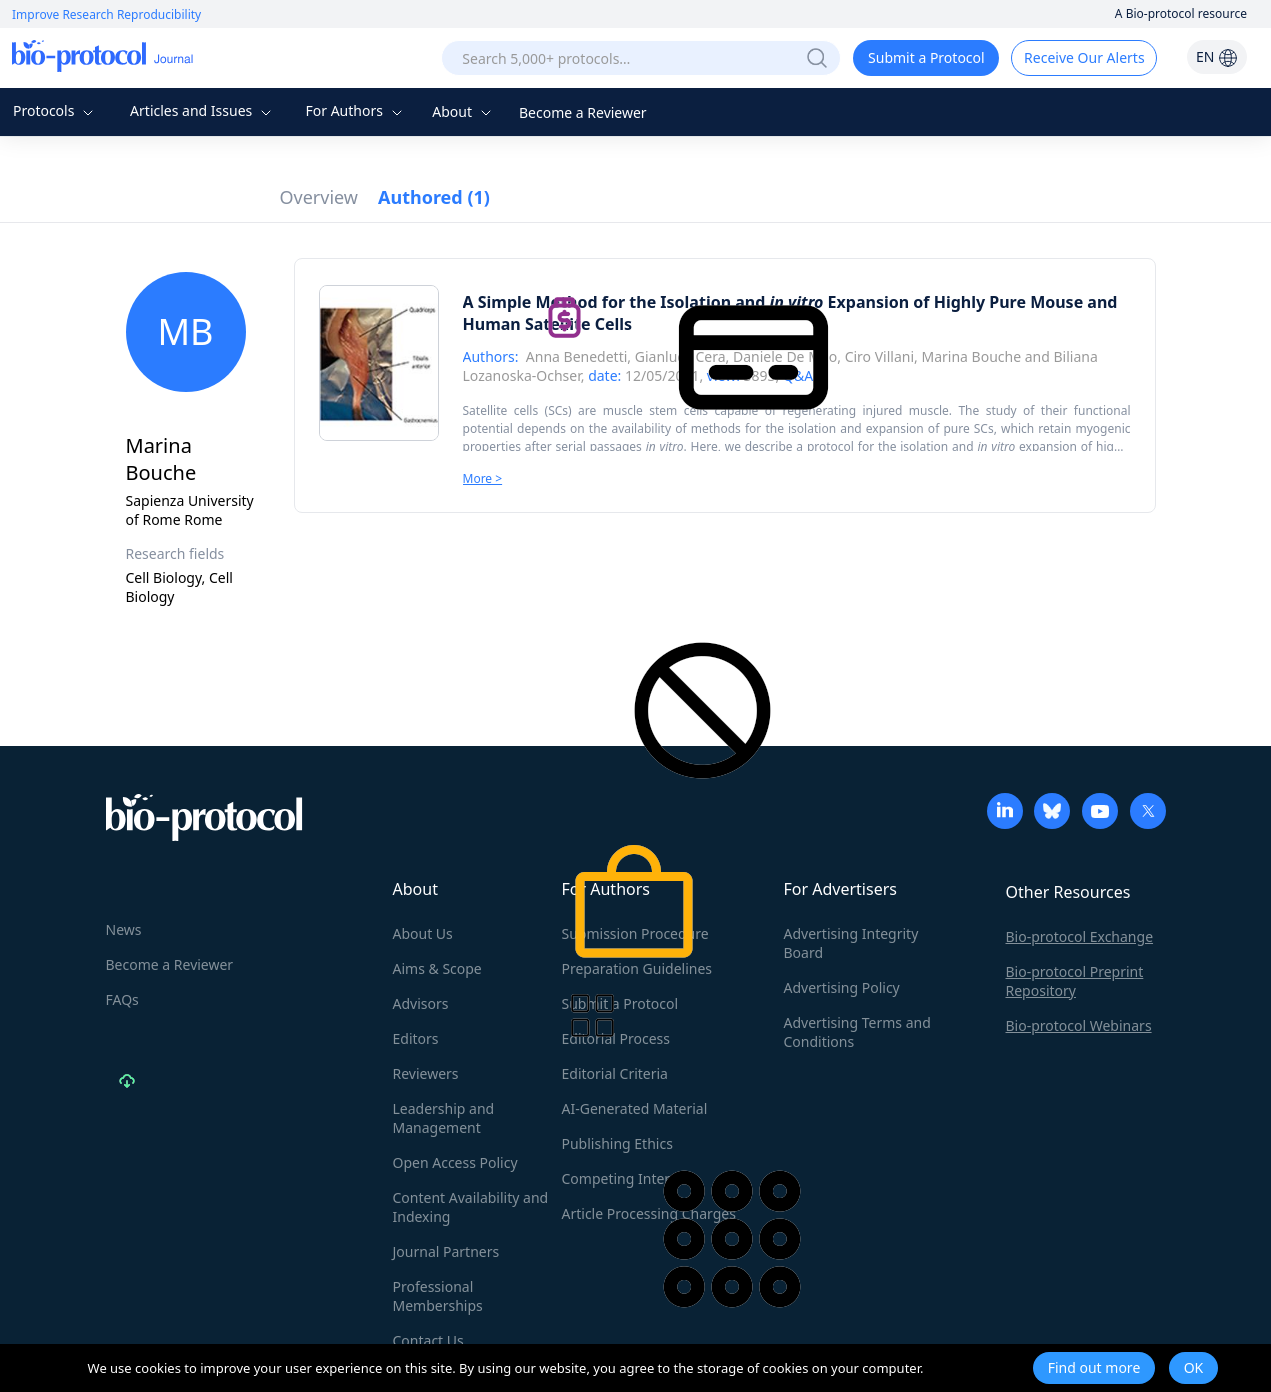  What do you see at coordinates (564, 317) in the screenshot?
I see `send a tip or donation` at bounding box center [564, 317].